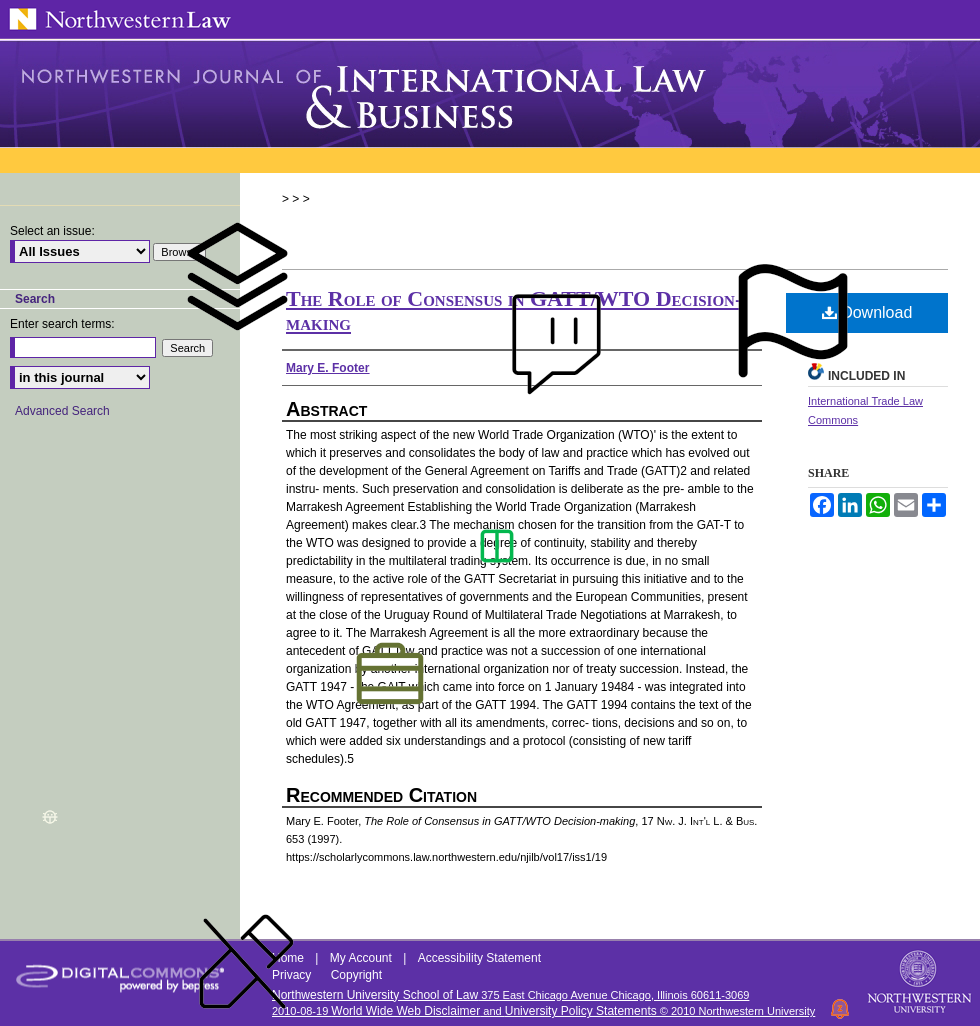 This screenshot has width=980, height=1026. What do you see at coordinates (237, 276) in the screenshot?
I see `view layers or stacked content` at bounding box center [237, 276].